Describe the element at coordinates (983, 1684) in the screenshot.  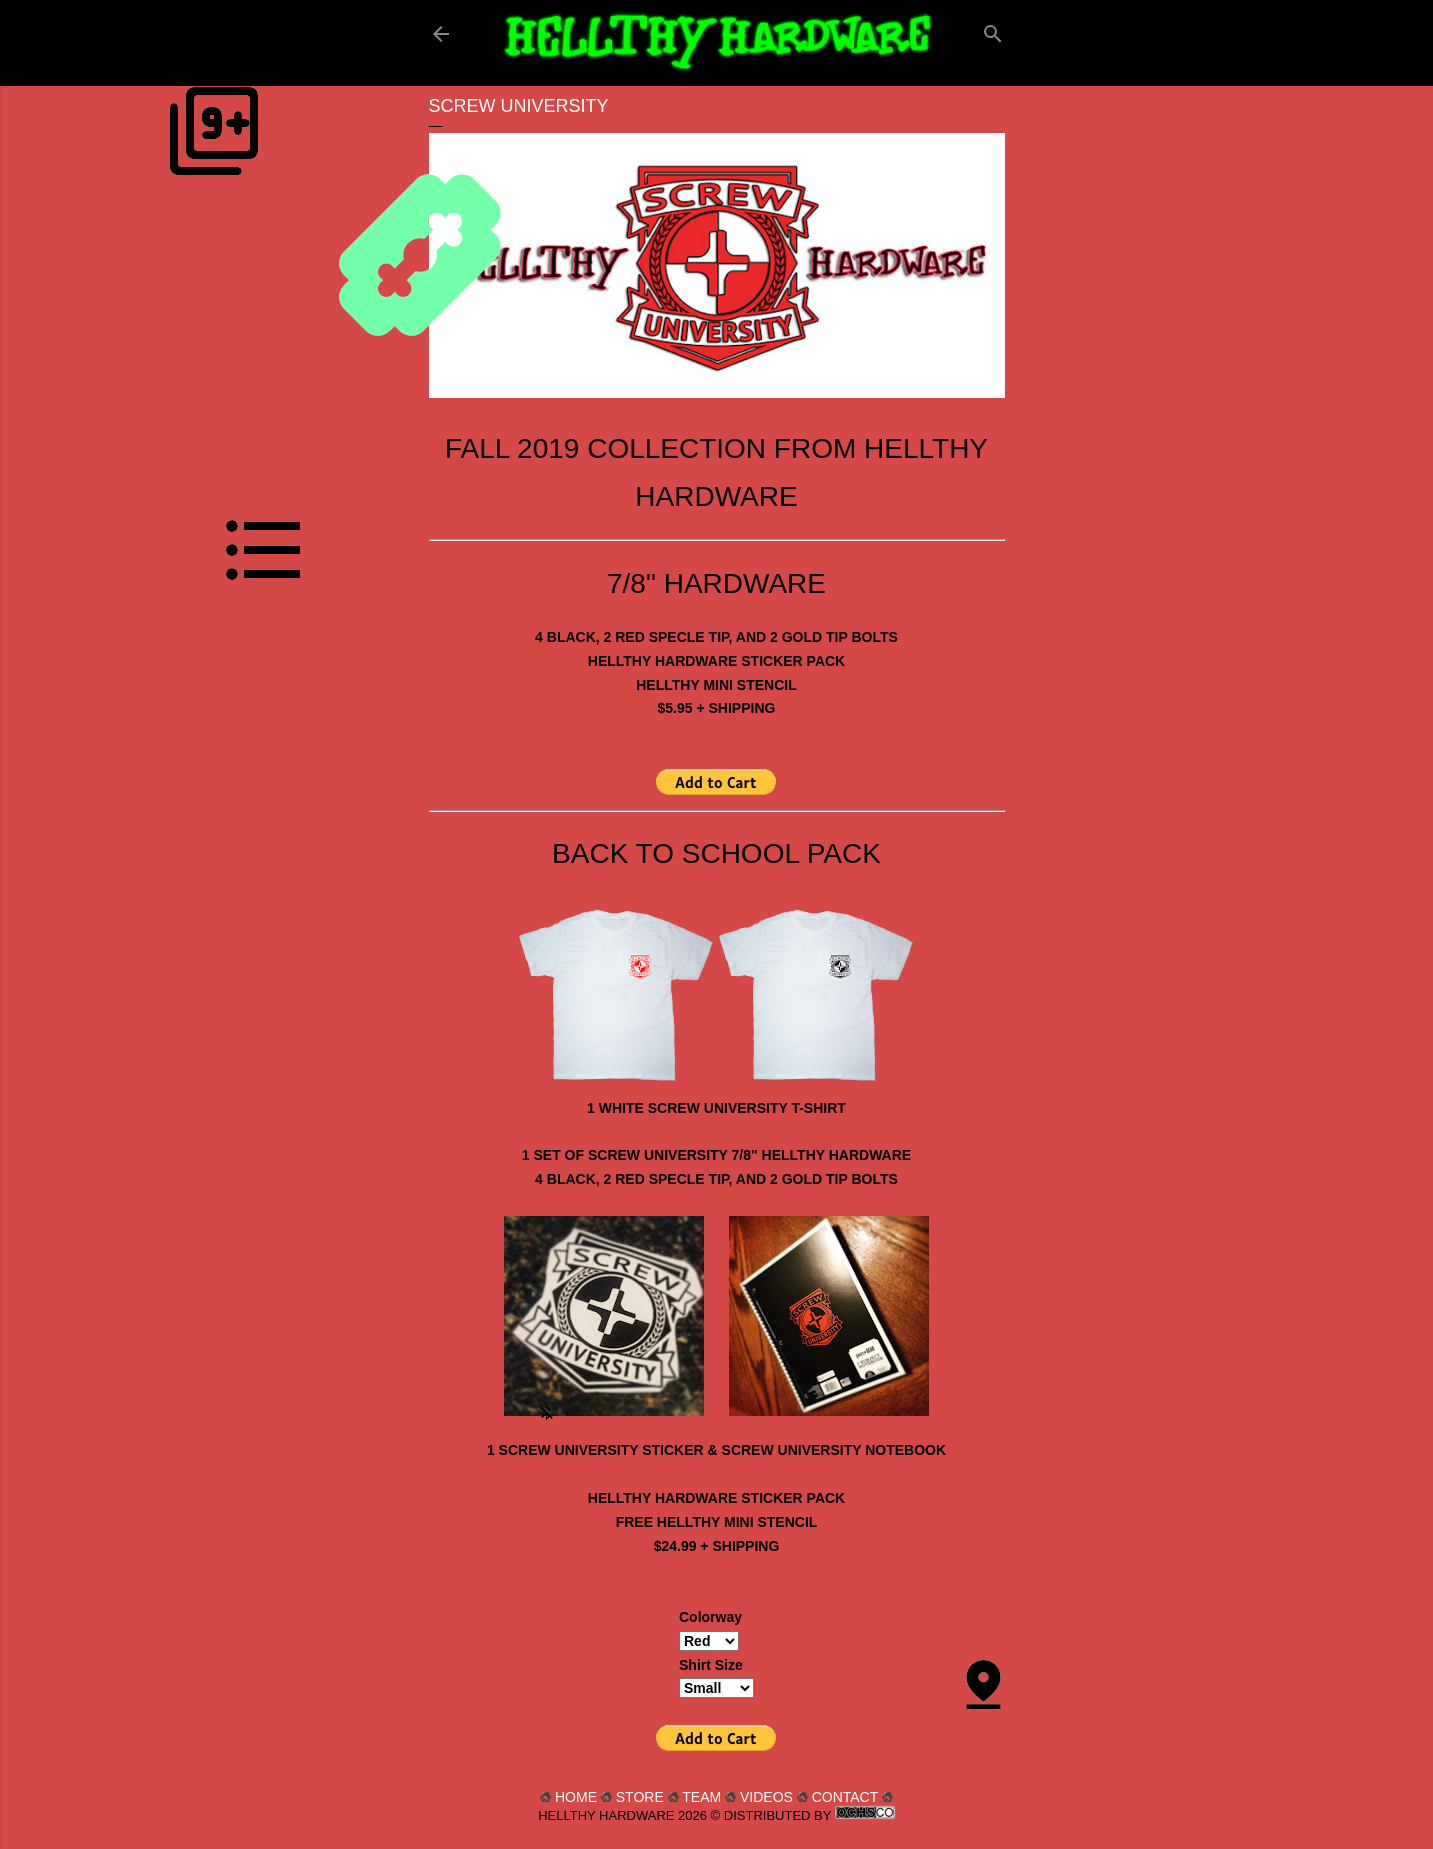
I see `drop a pin to mark a location` at that location.